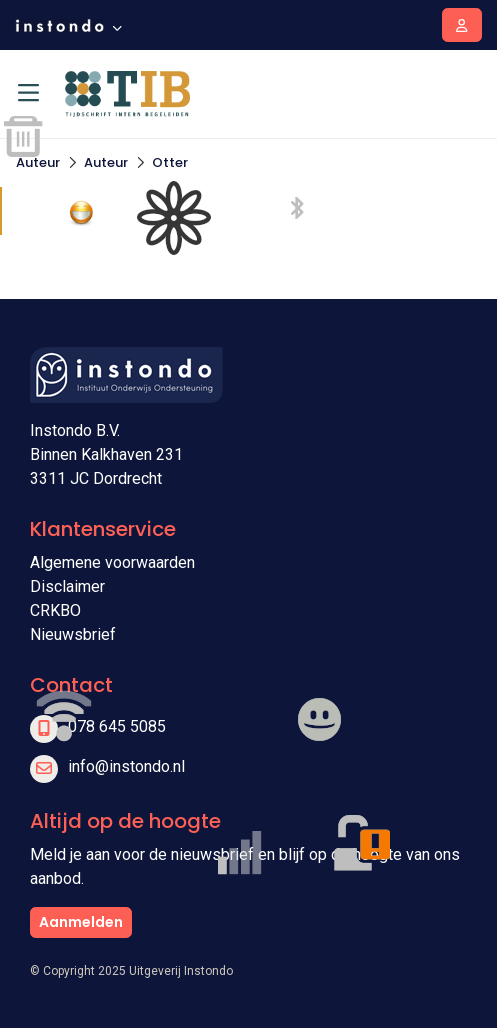  I want to click on indicates an insecure or unencrypted connection, so click(360, 844).